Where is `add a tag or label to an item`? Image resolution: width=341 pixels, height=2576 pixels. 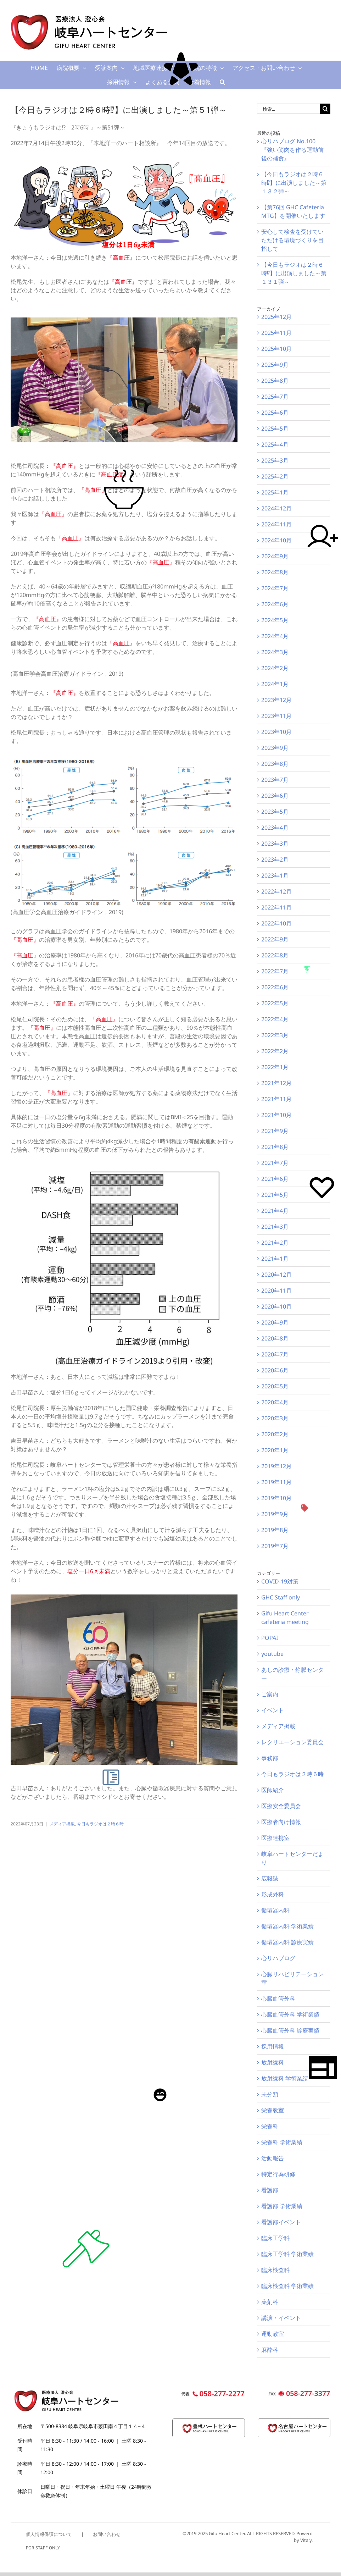 add a tag or label to an item is located at coordinates (304, 1508).